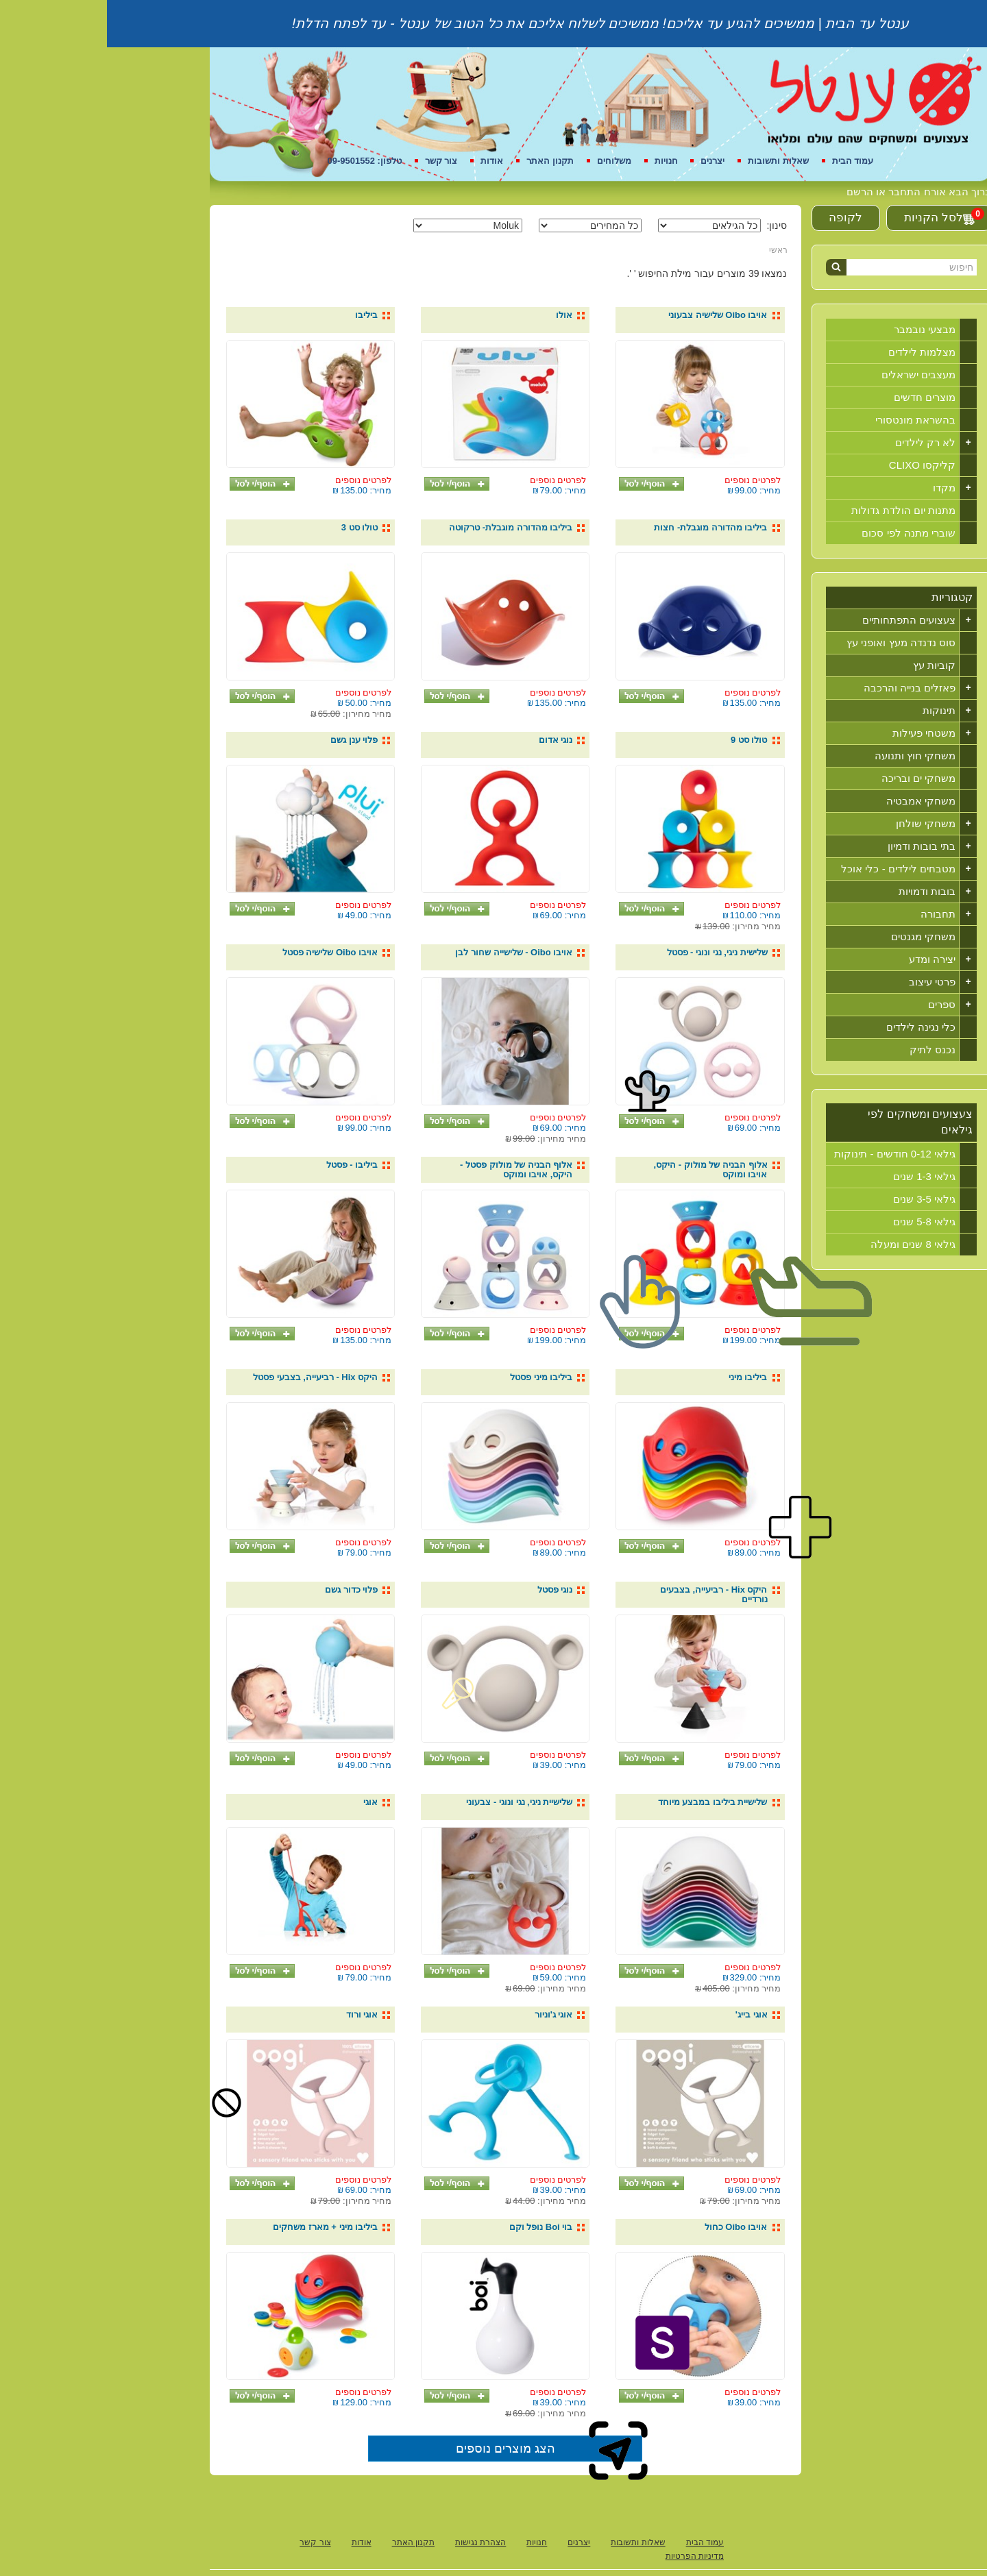  Describe the element at coordinates (647, 1092) in the screenshot. I see `indicates desert or arid climate theme` at that location.